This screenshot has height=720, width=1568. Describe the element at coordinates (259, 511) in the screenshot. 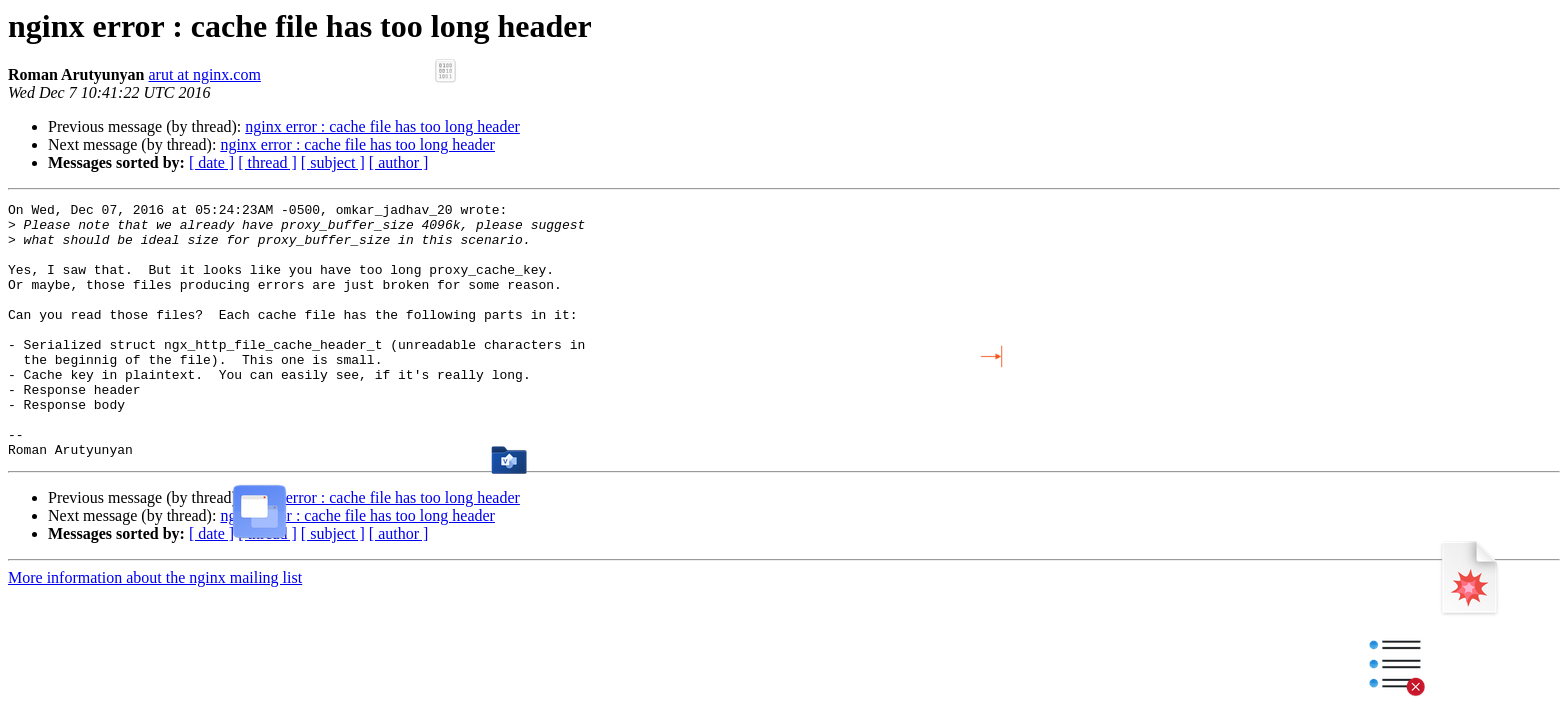

I see `manage startup applications and session settings` at that location.